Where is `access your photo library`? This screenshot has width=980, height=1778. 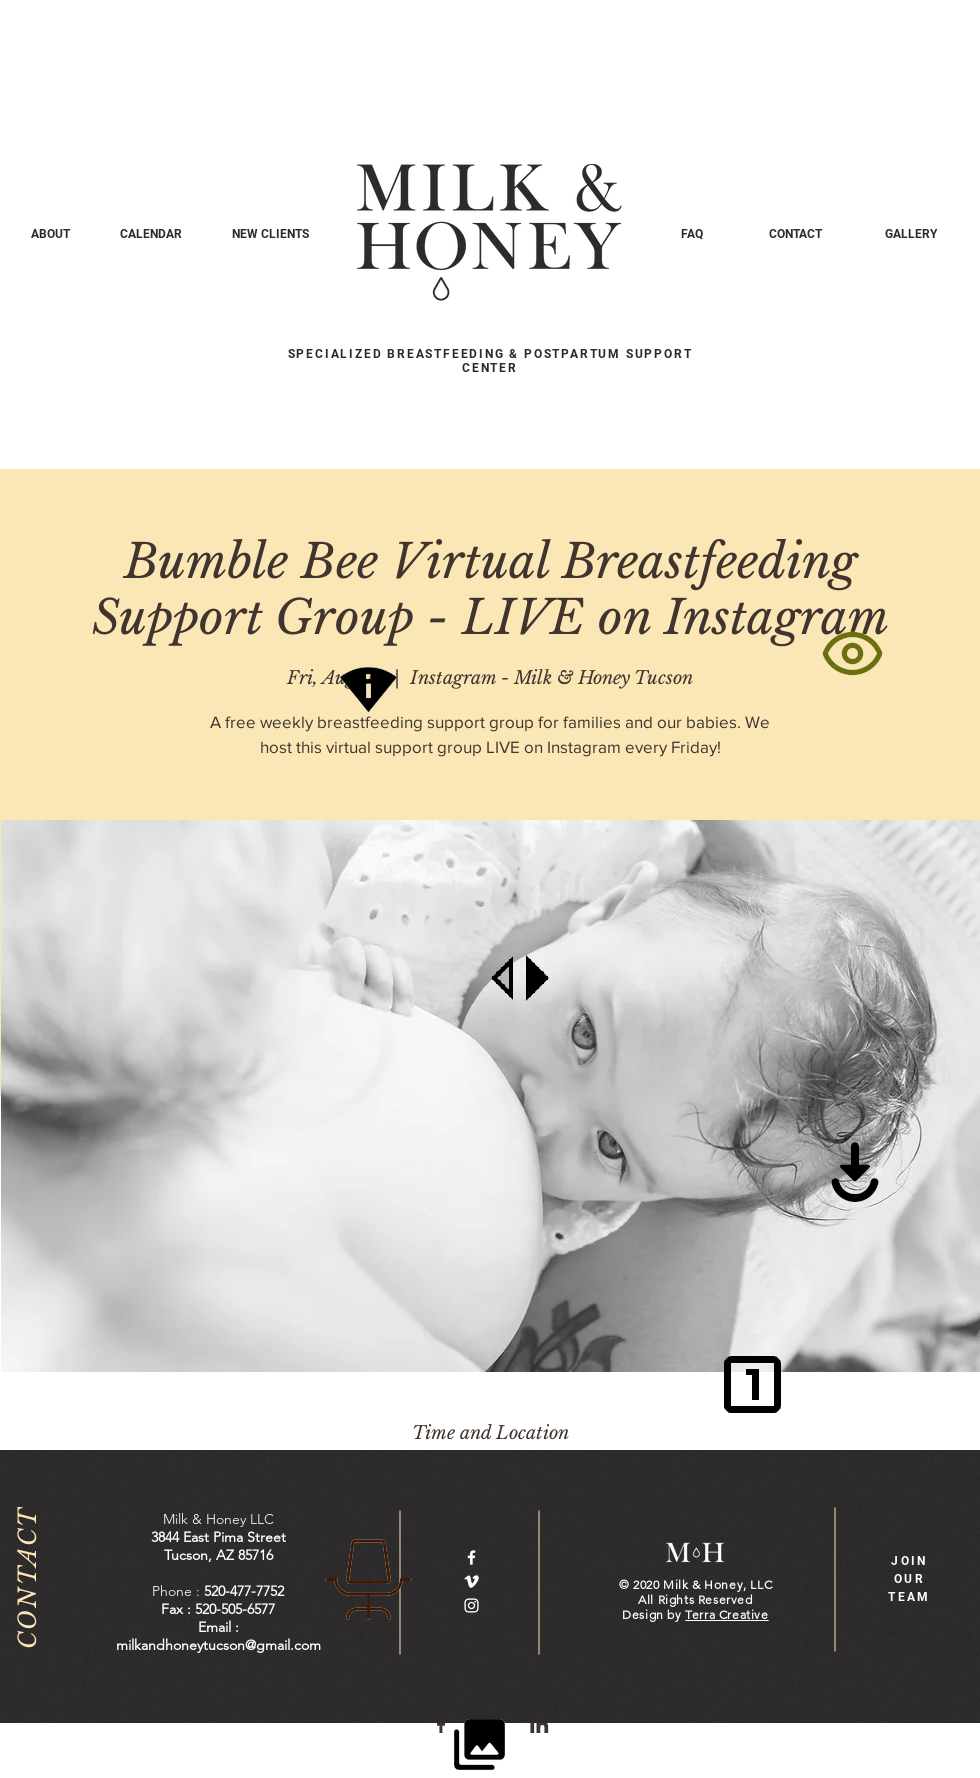 access your photo library is located at coordinates (479, 1744).